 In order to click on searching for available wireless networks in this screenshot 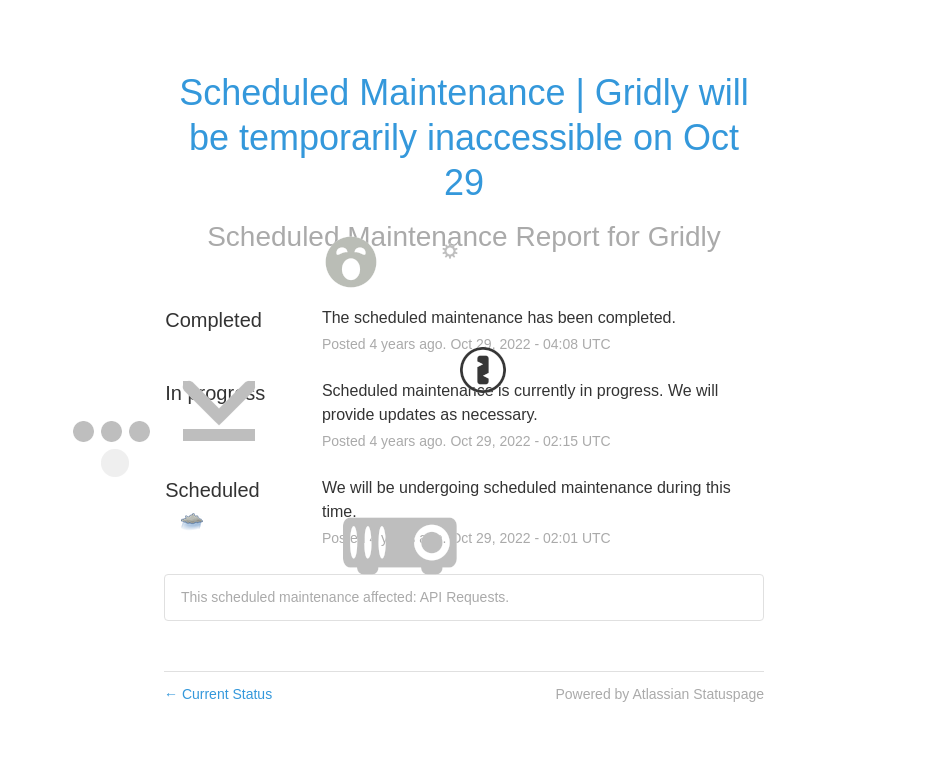, I will do `click(115, 428)`.